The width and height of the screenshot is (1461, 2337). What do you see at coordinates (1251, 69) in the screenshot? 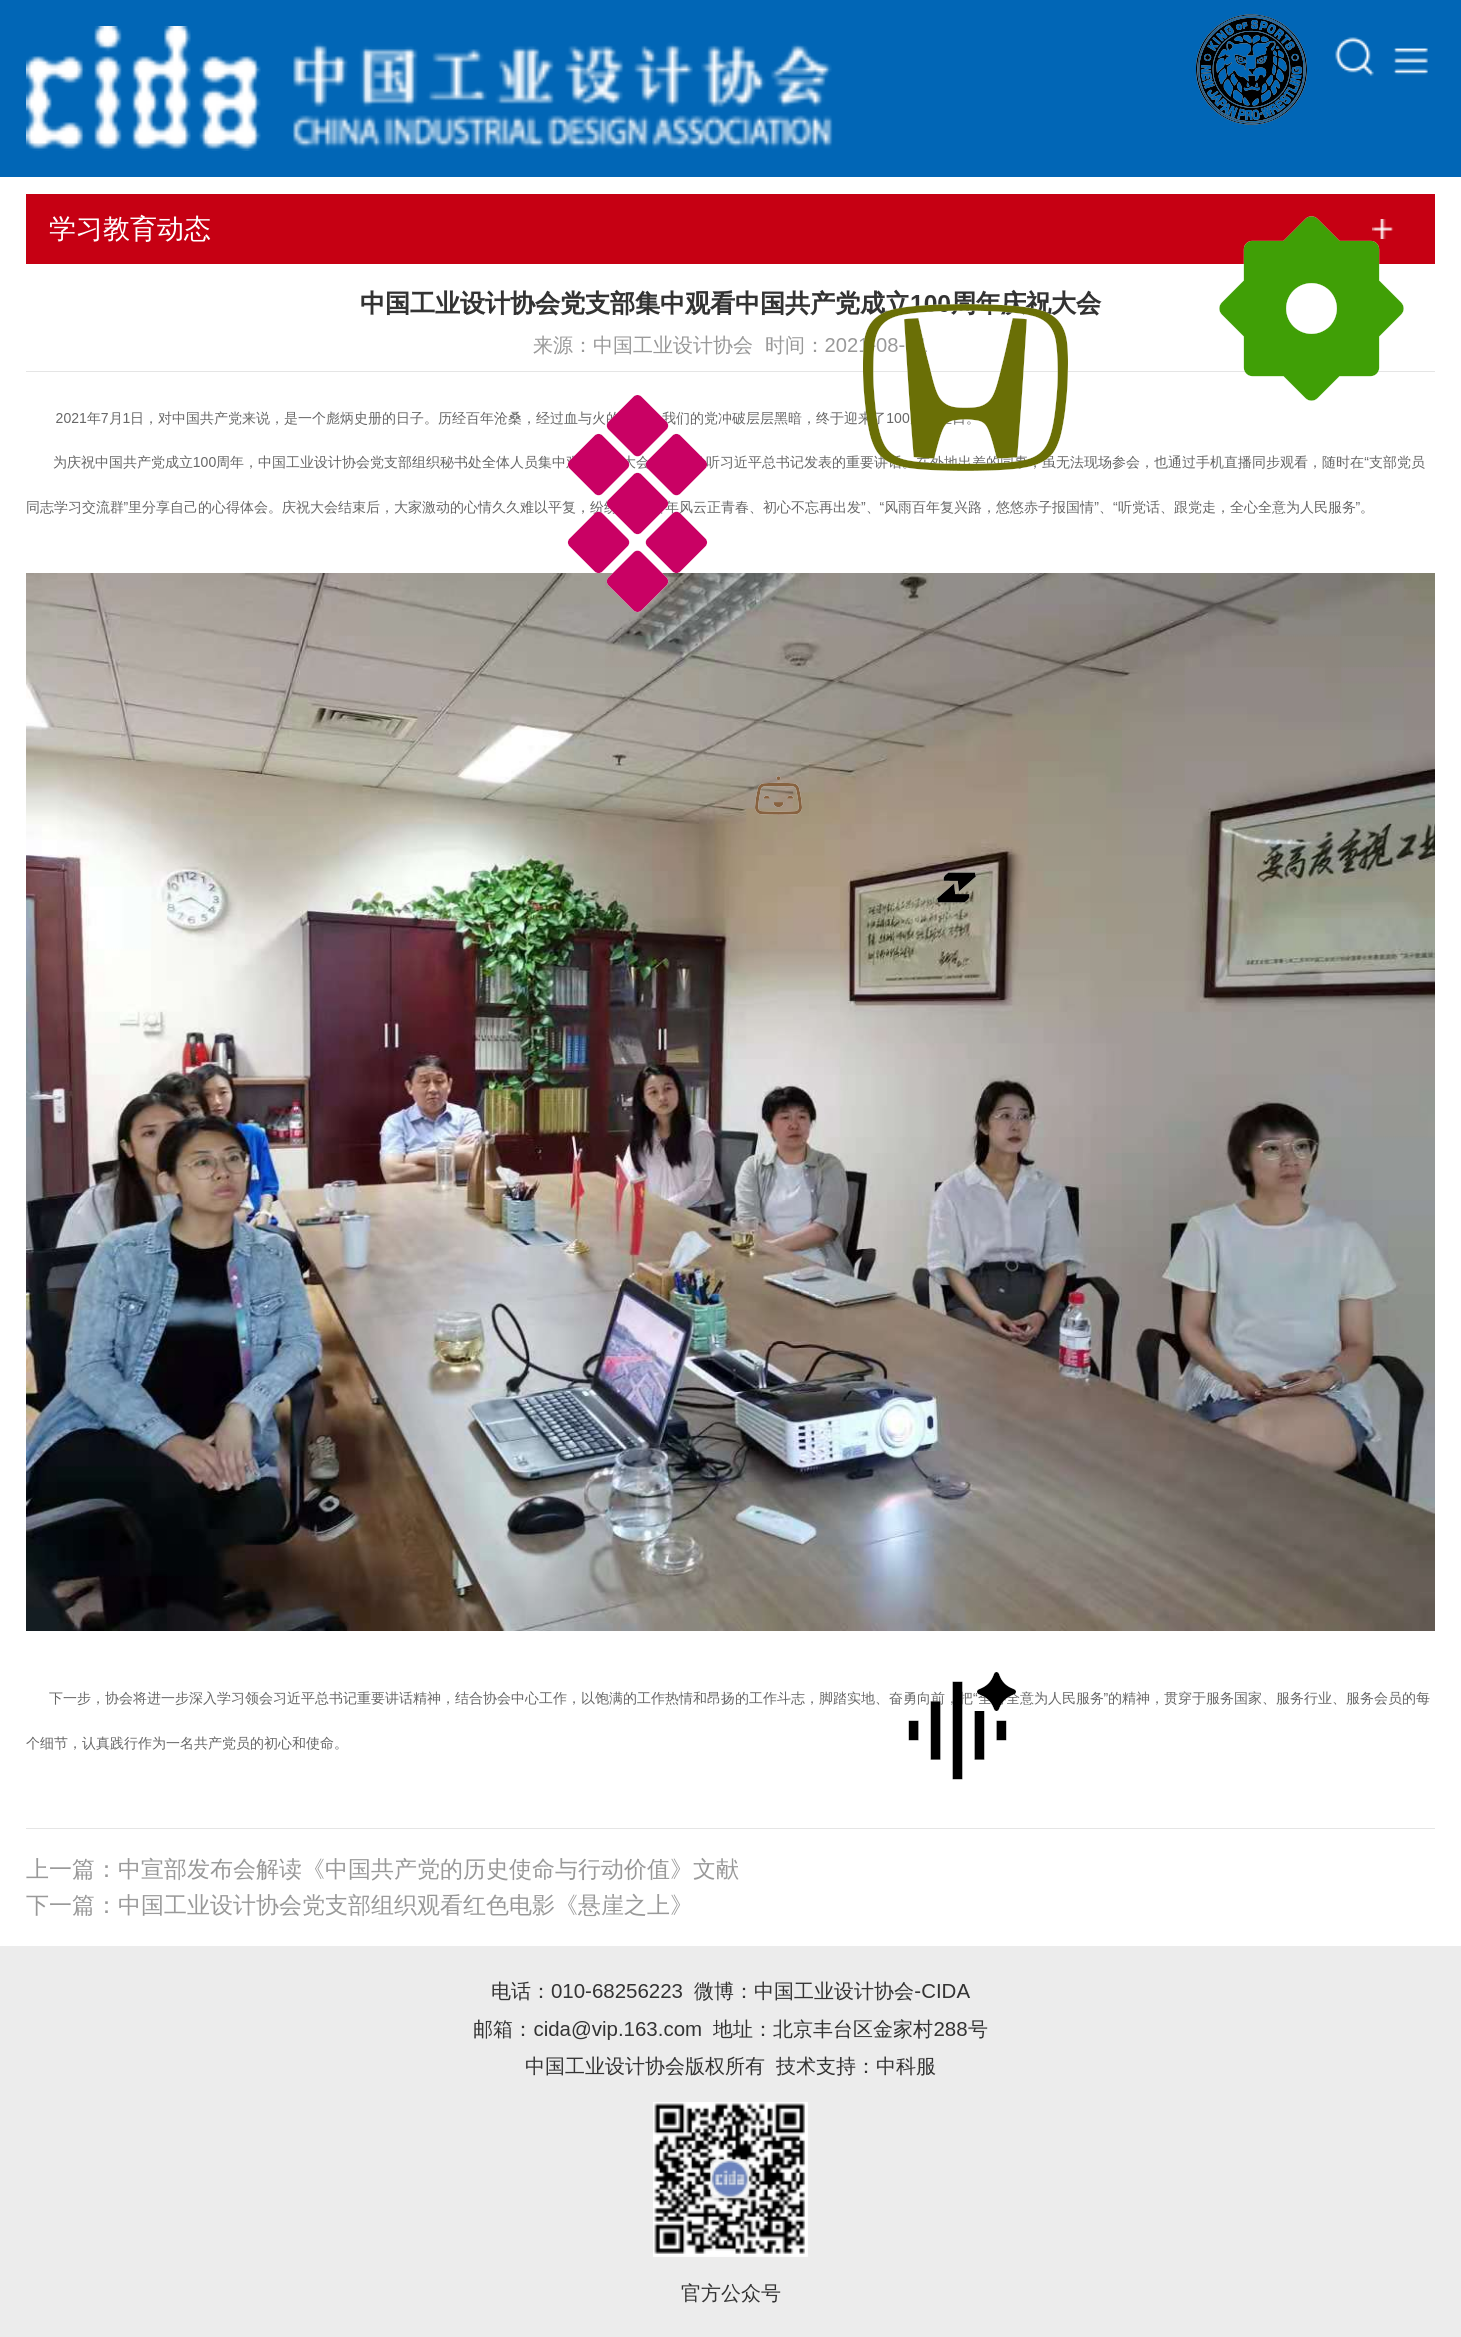
I see `new japan pro-wrestling official logo` at bounding box center [1251, 69].